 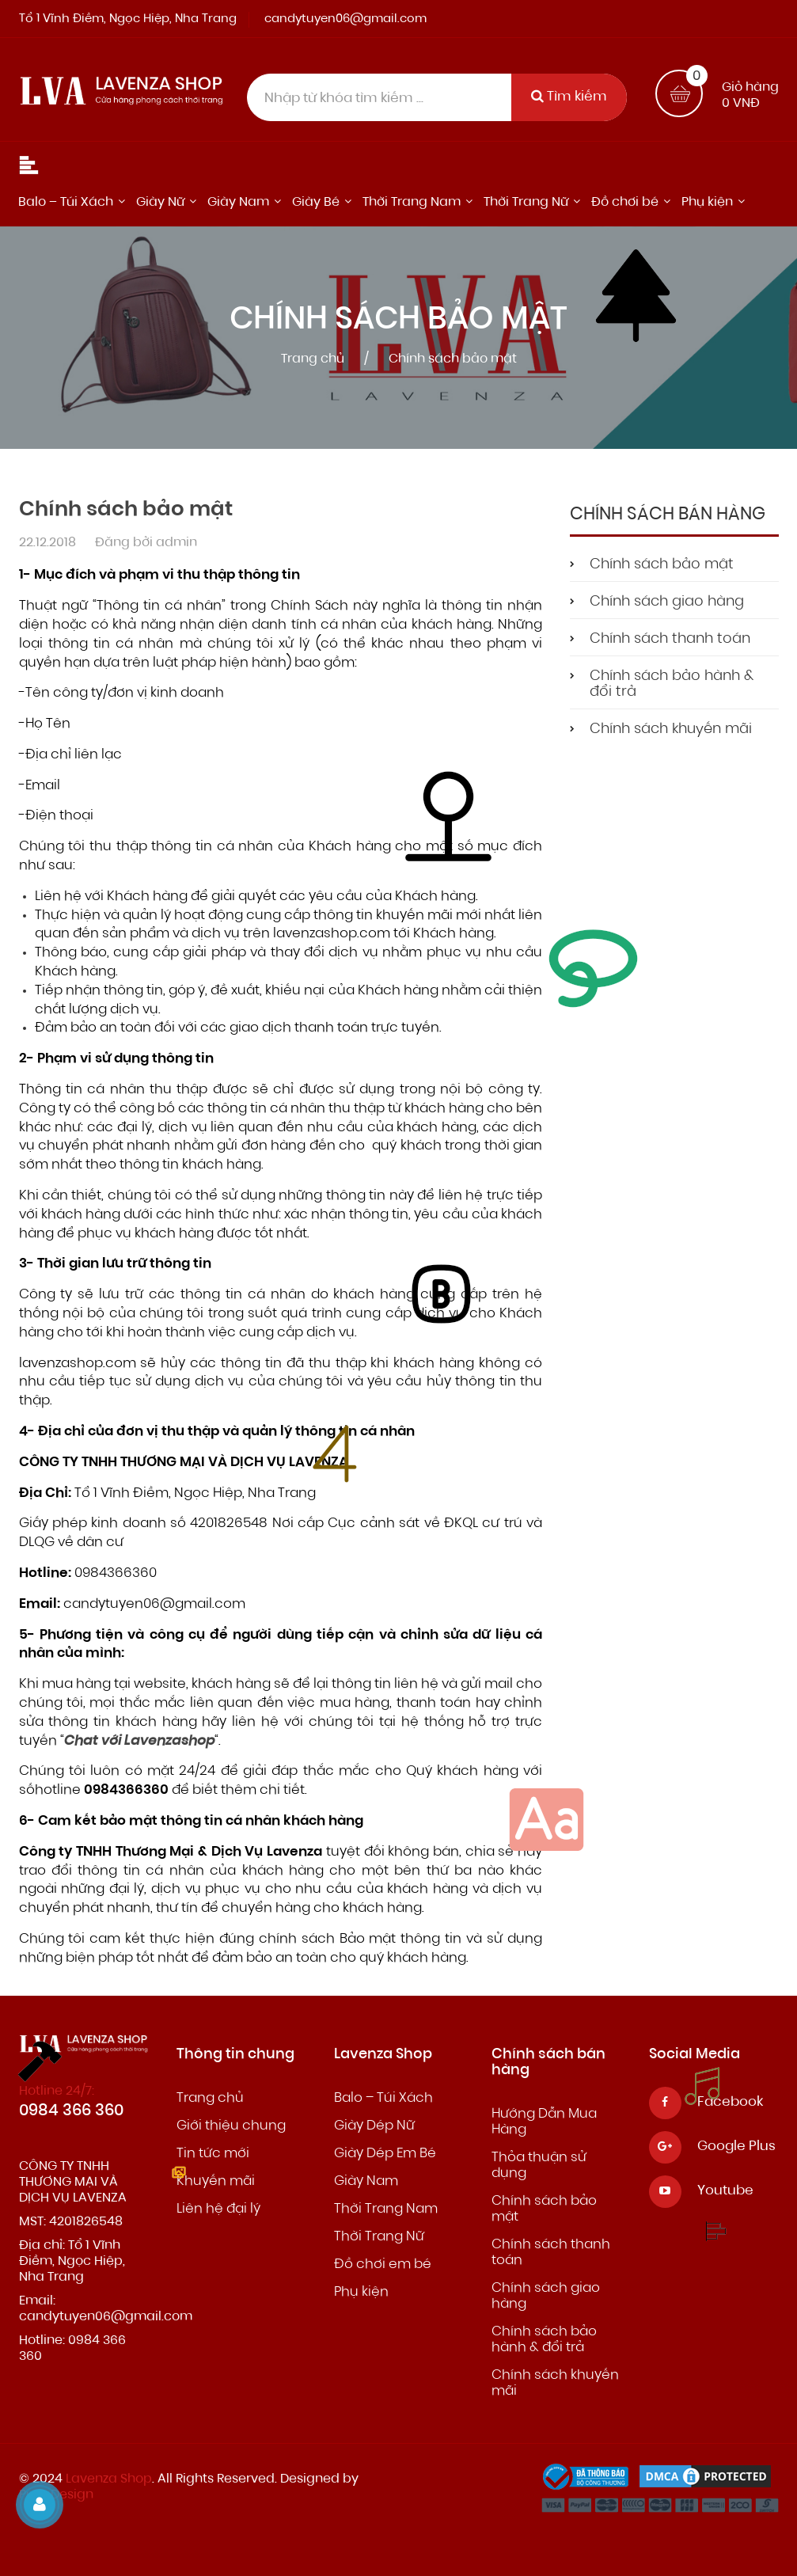 I want to click on apply bold formatting to selected text, so click(x=441, y=1294).